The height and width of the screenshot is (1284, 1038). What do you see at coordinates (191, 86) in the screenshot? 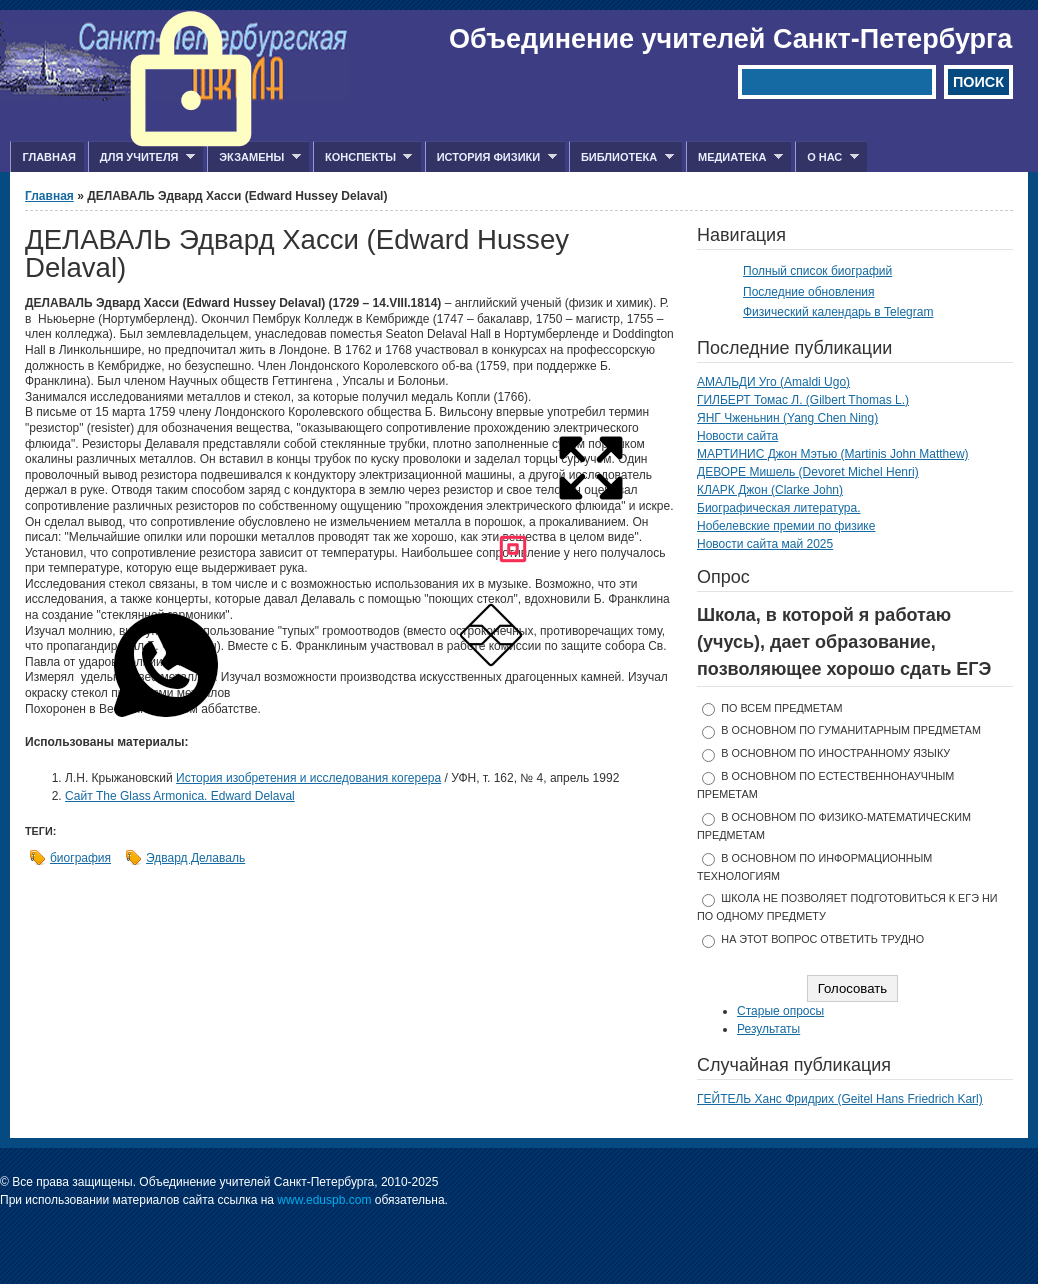
I see `lock or secure this item` at bounding box center [191, 86].